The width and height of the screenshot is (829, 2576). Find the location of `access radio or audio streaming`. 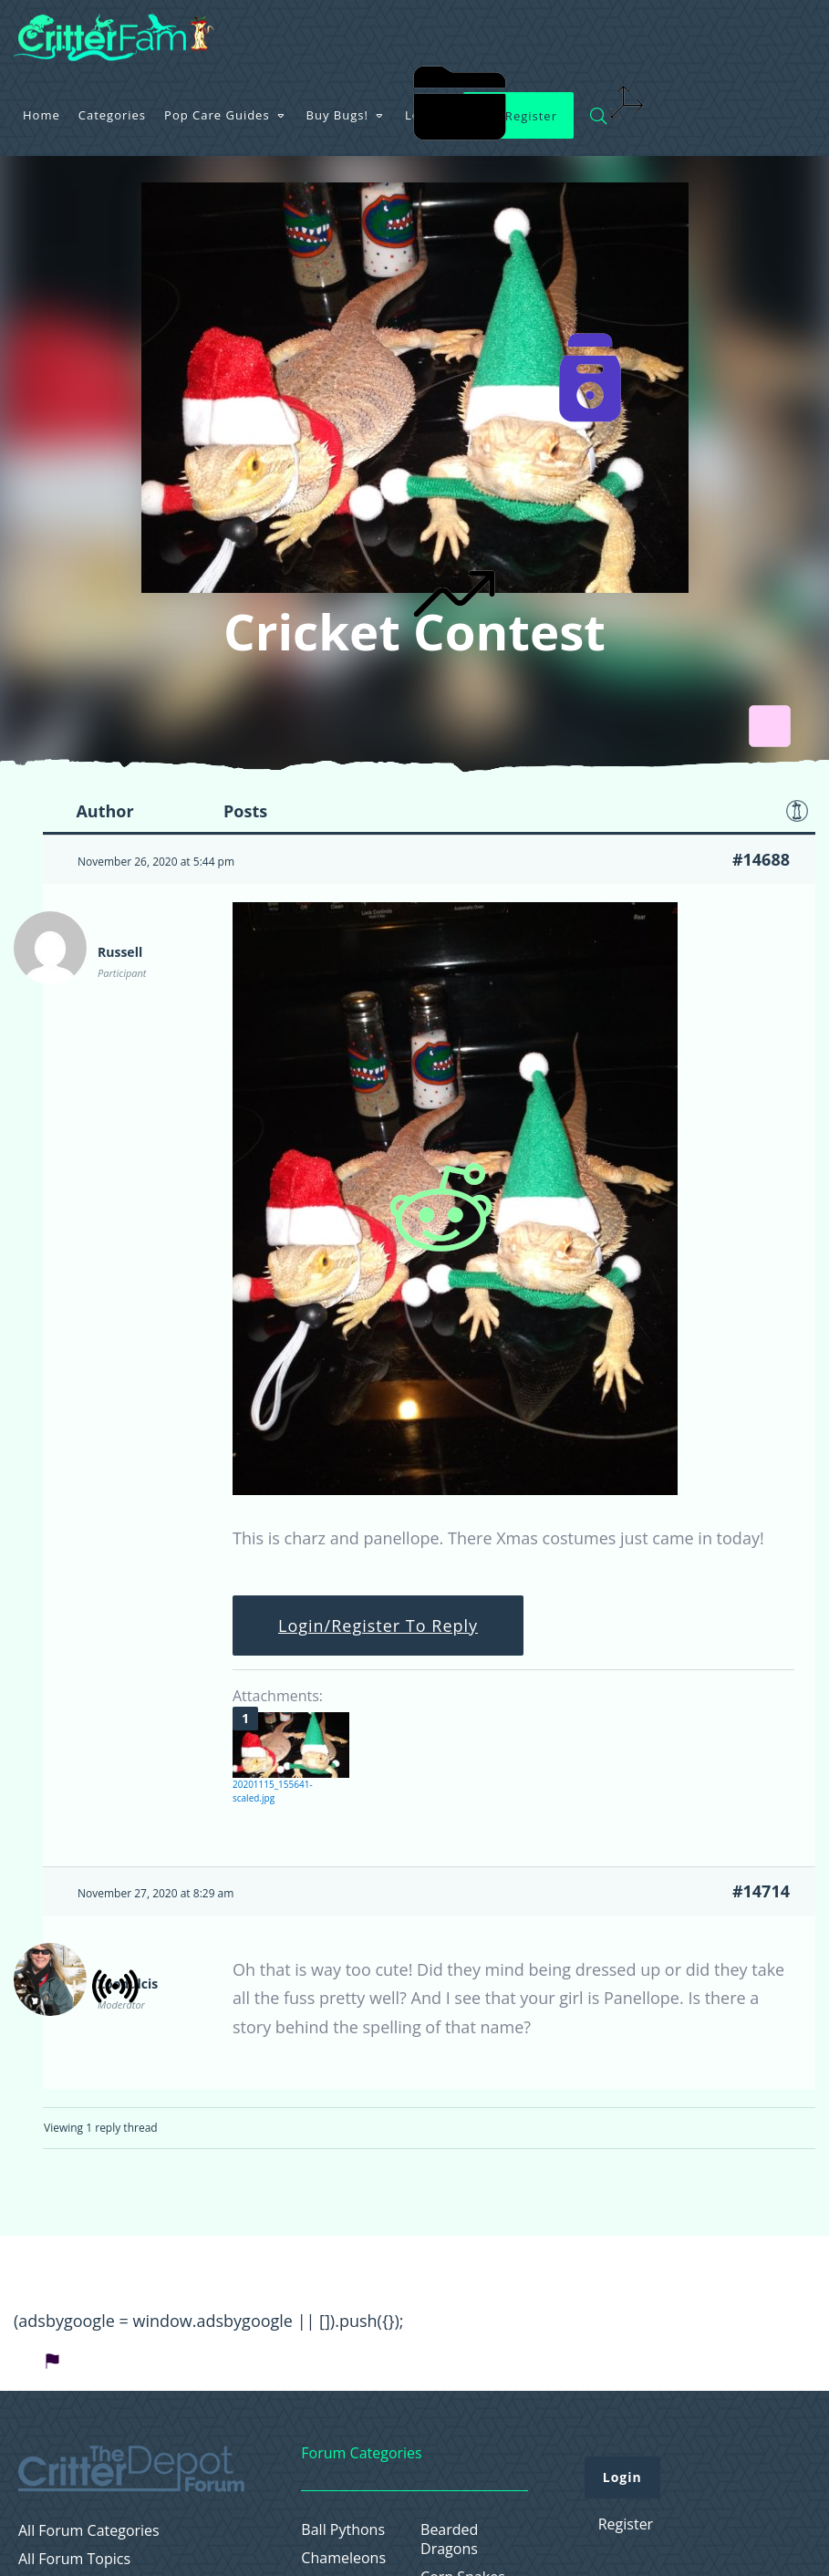

access radio or audio streaming is located at coordinates (115, 1986).